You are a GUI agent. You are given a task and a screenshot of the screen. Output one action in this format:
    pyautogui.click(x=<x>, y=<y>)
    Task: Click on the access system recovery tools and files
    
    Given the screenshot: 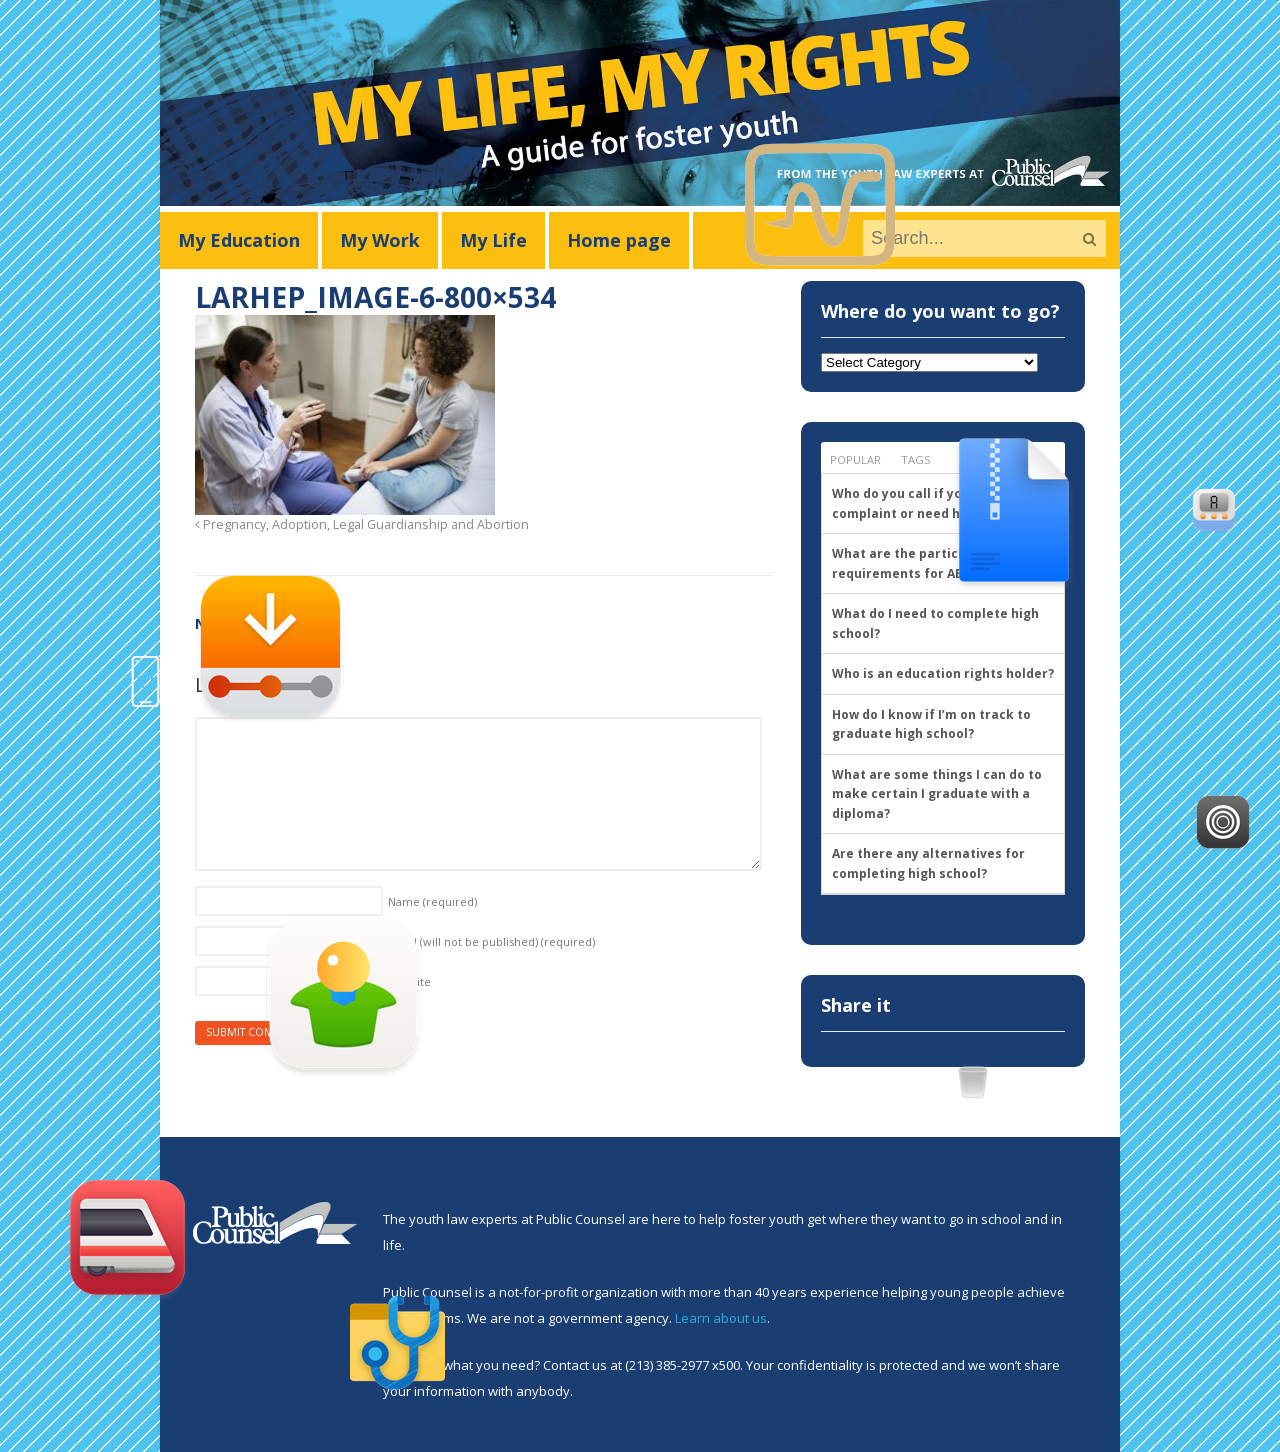 What is the action you would take?
    pyautogui.click(x=397, y=1343)
    